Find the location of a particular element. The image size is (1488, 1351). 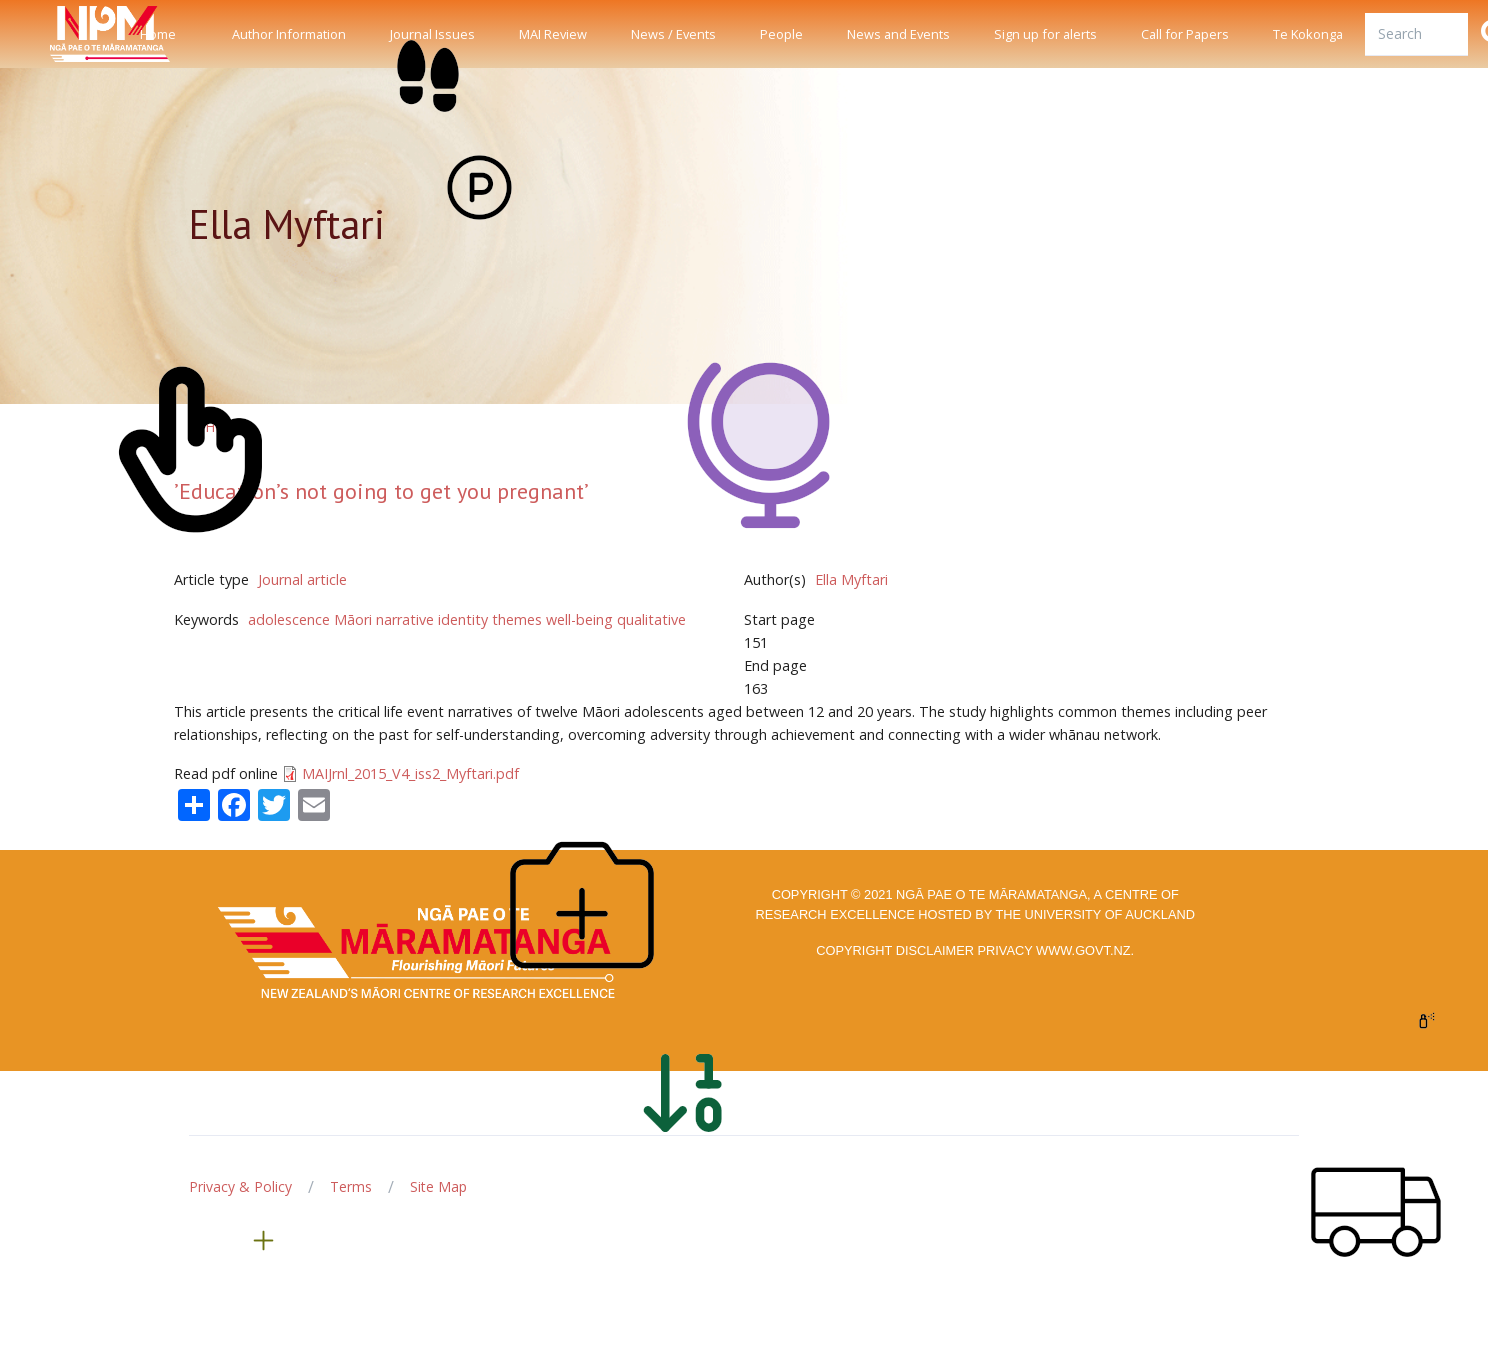

add a new photo is located at coordinates (582, 908).